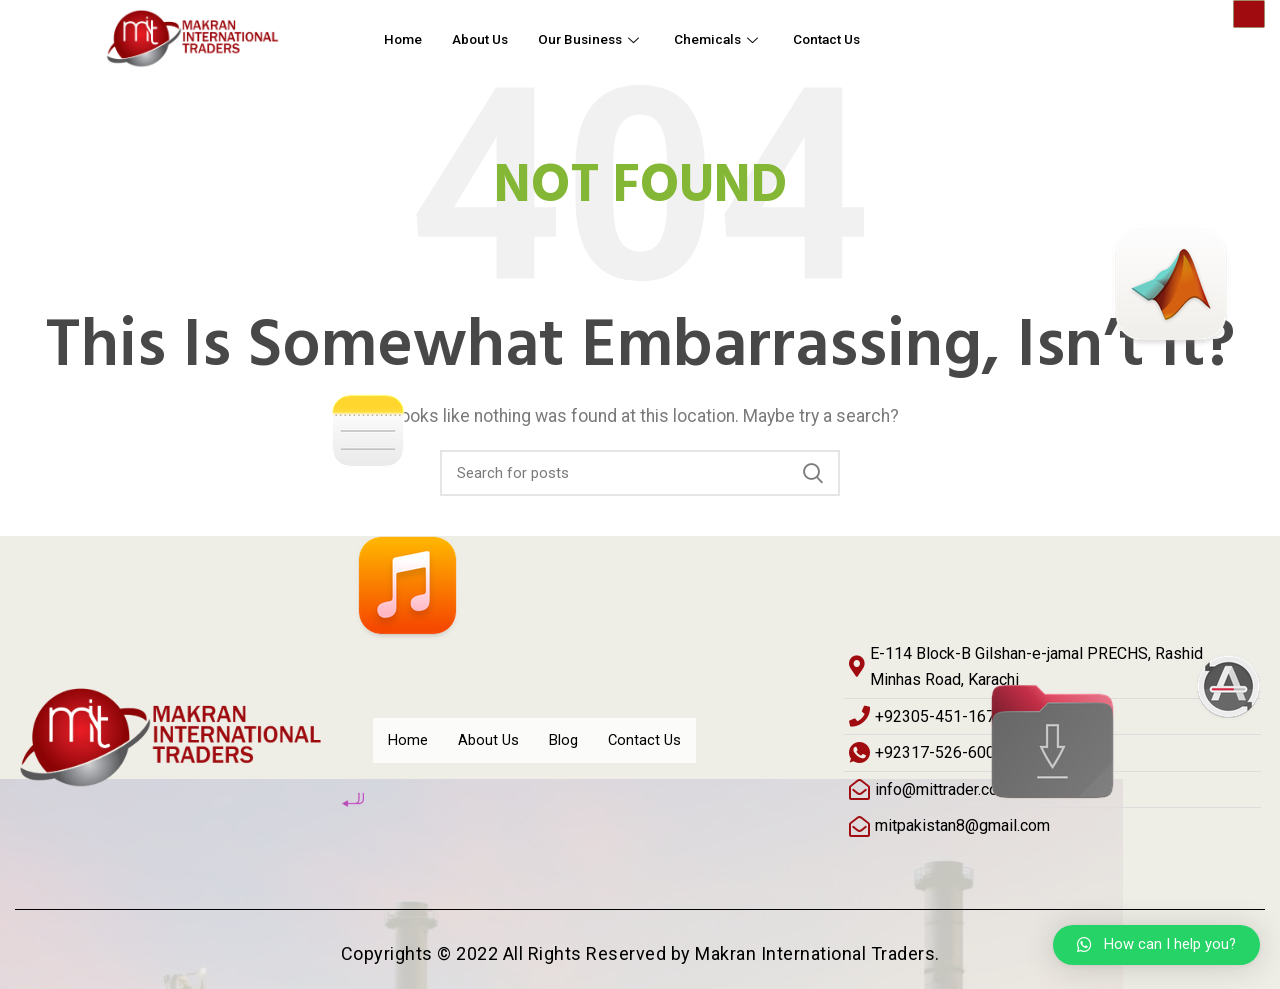 The image size is (1280, 989). I want to click on access your downloads folder, so click(1052, 741).